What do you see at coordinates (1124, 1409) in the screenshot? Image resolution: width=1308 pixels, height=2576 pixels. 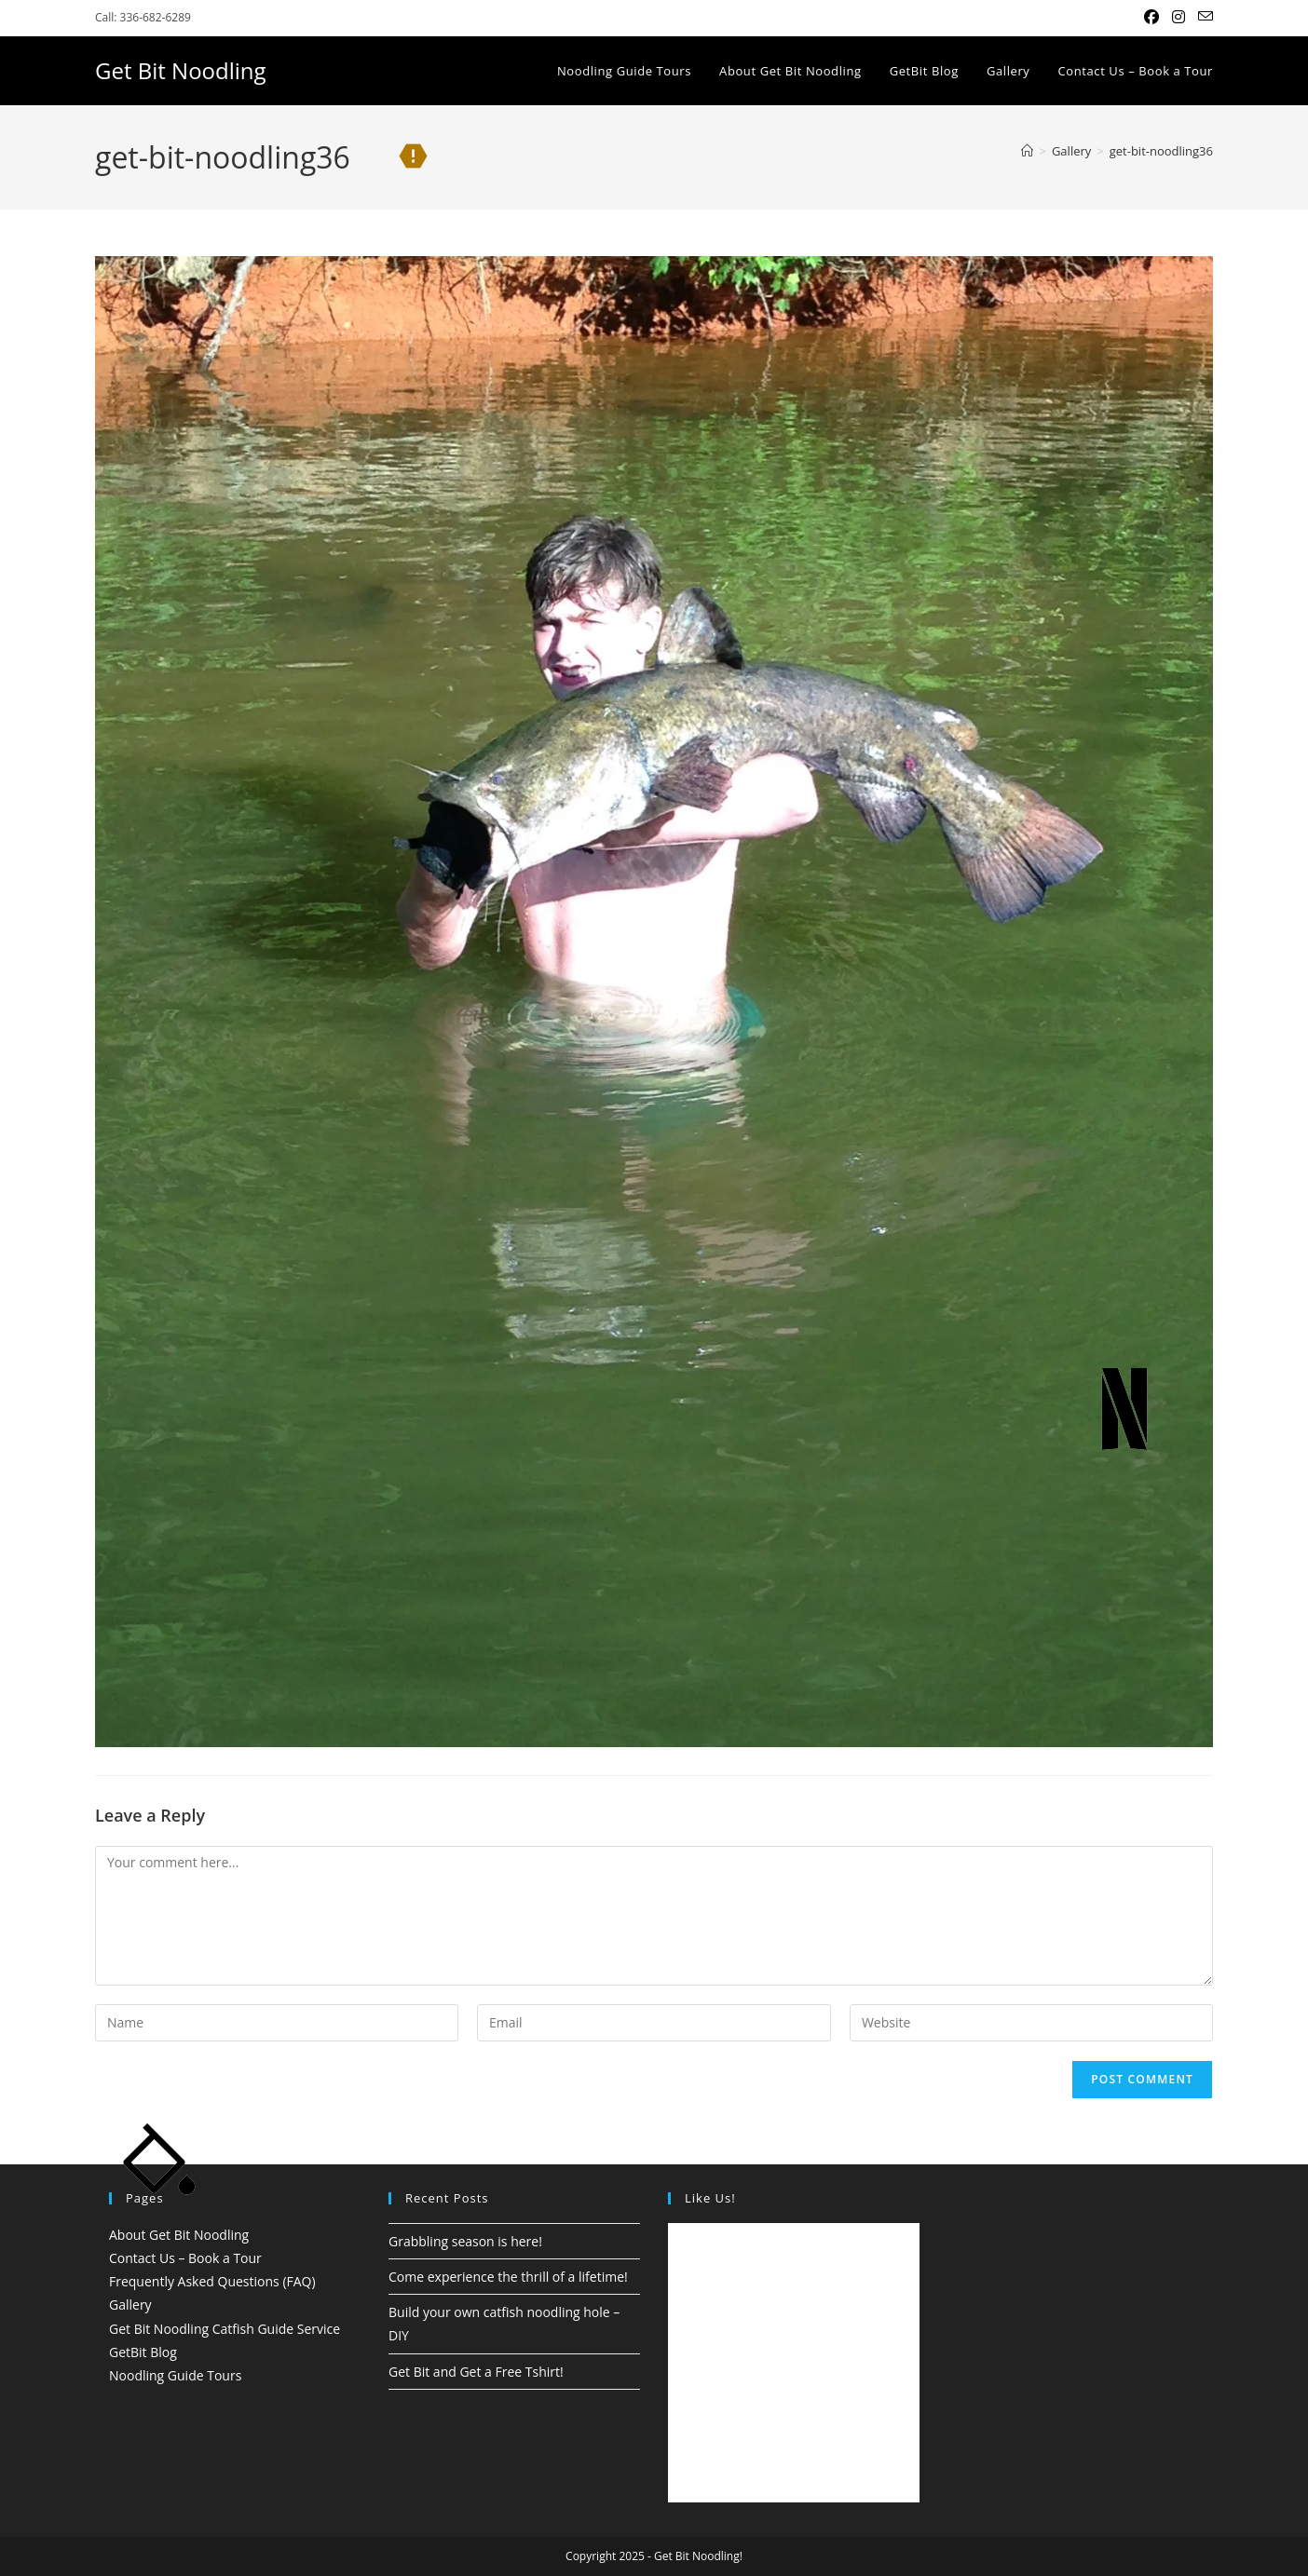 I see `open Netflix app` at bounding box center [1124, 1409].